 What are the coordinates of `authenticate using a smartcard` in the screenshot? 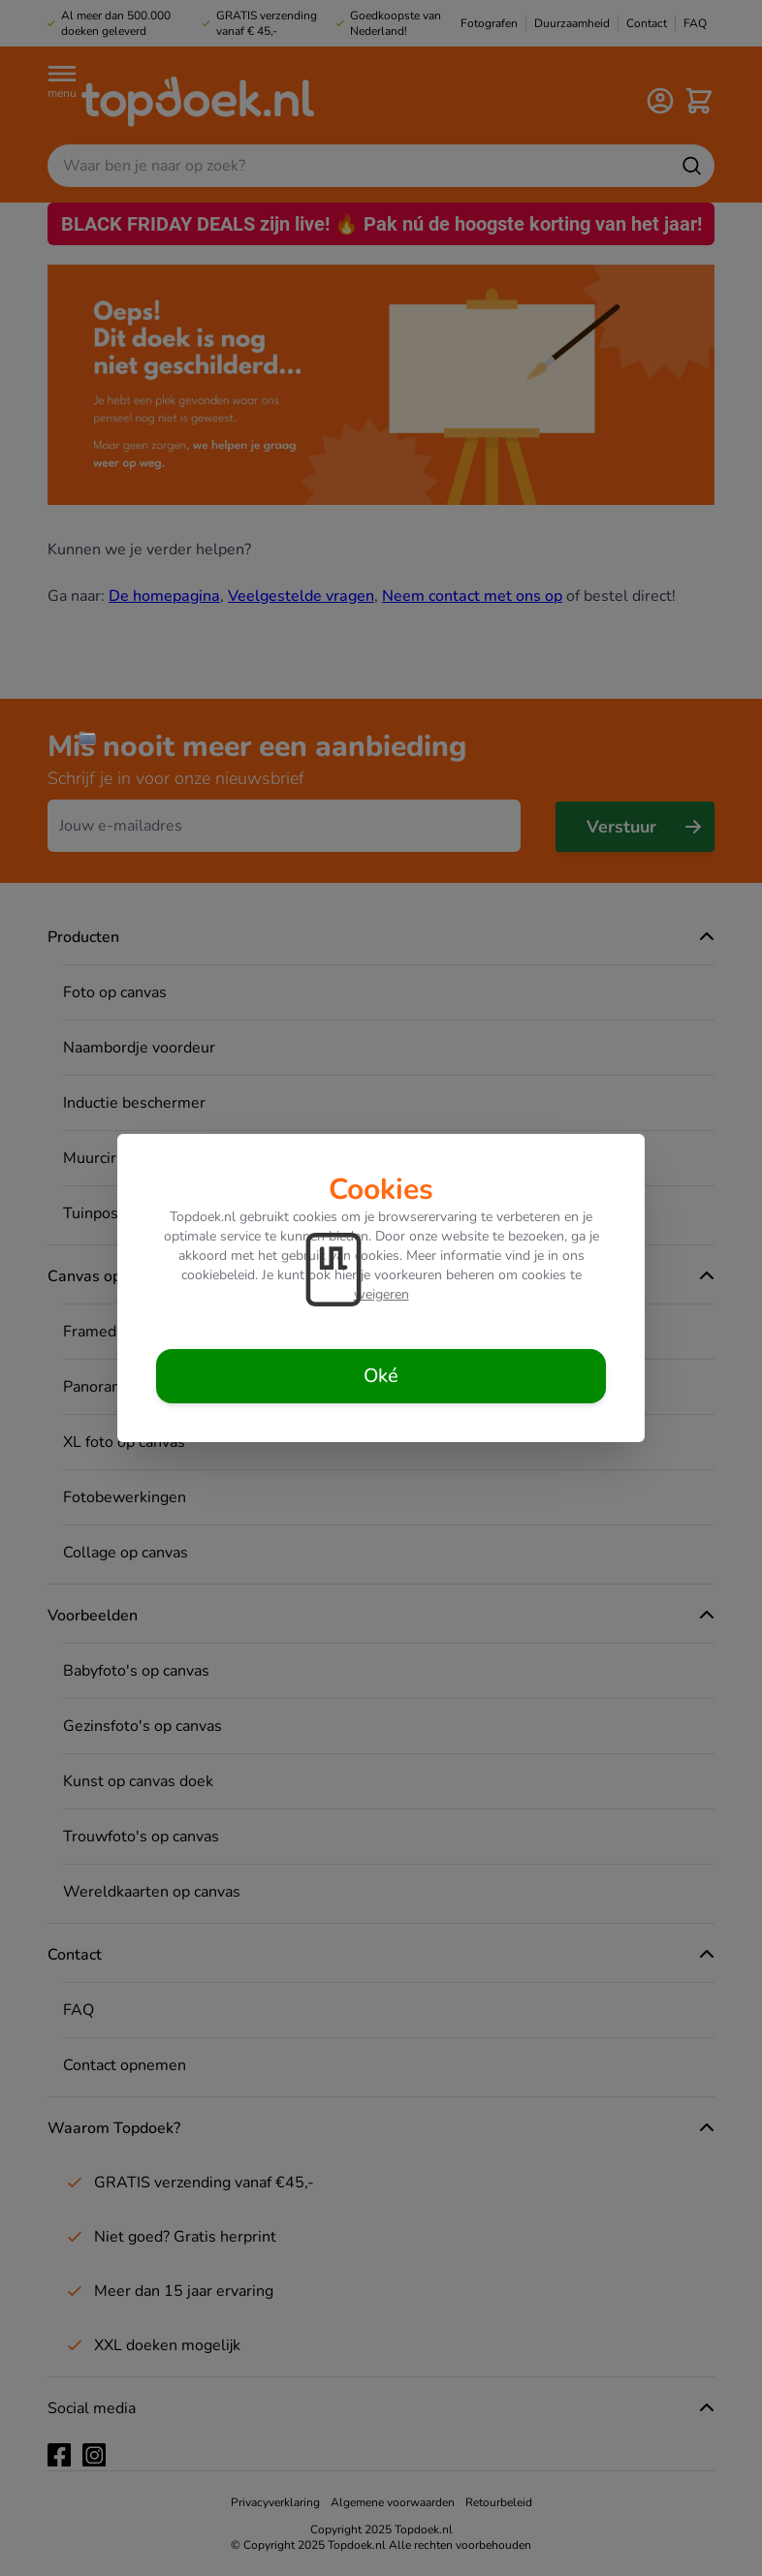 It's located at (333, 1270).